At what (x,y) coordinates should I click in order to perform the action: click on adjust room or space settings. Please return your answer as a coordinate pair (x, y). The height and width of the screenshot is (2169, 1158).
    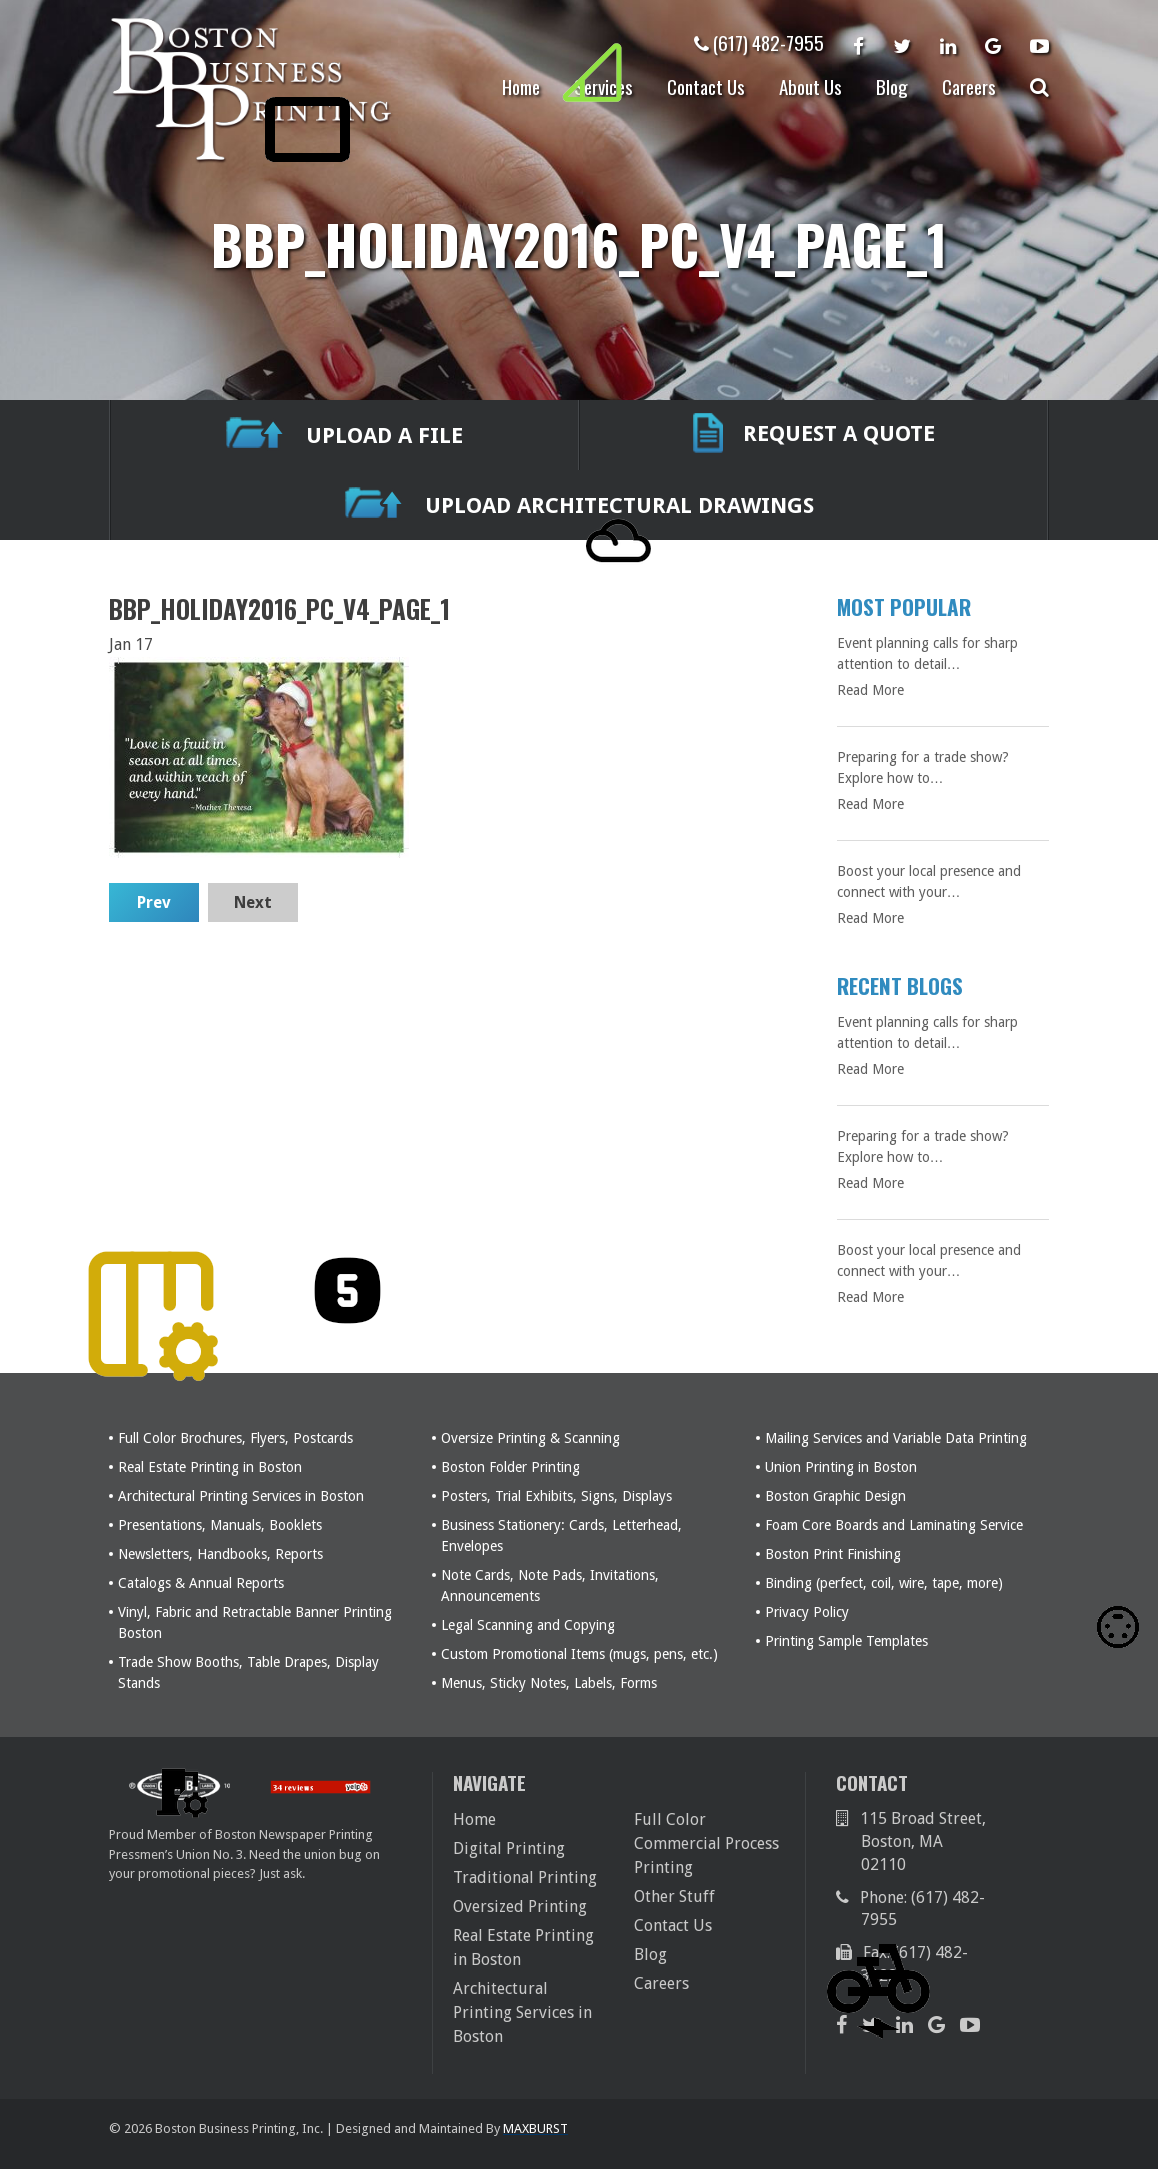
    Looking at the image, I should click on (180, 1792).